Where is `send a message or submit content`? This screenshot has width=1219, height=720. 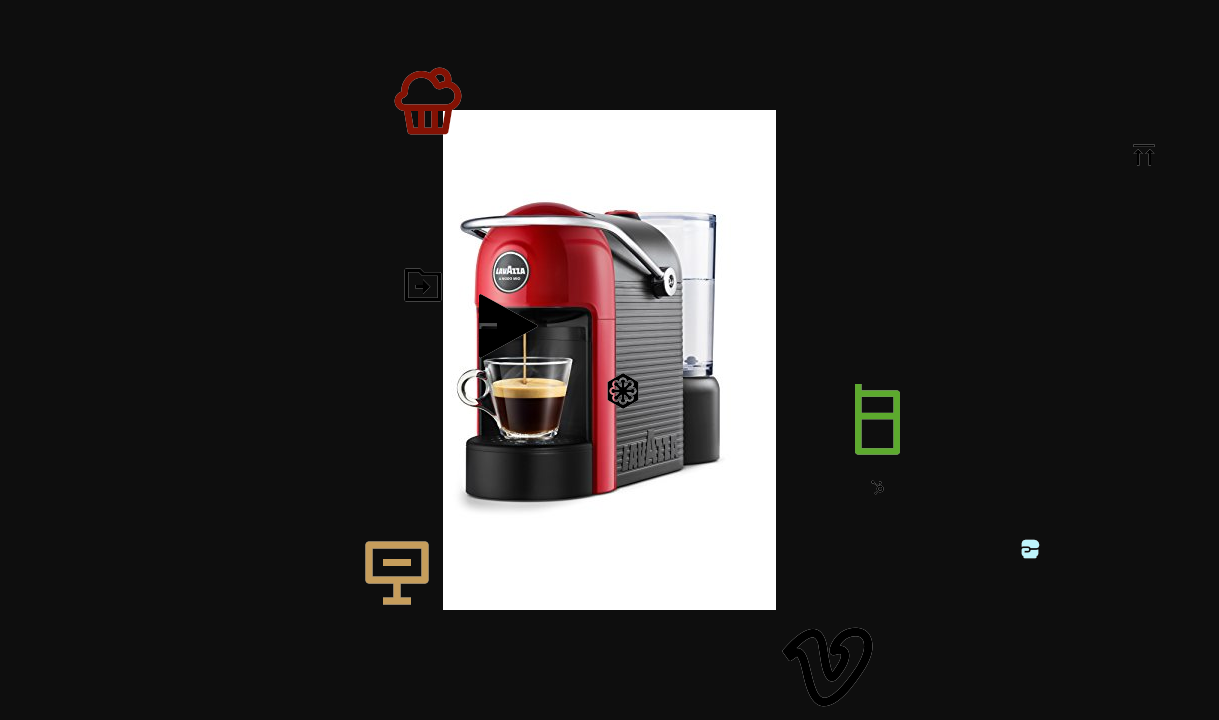
send a message or submit content is located at coordinates (506, 326).